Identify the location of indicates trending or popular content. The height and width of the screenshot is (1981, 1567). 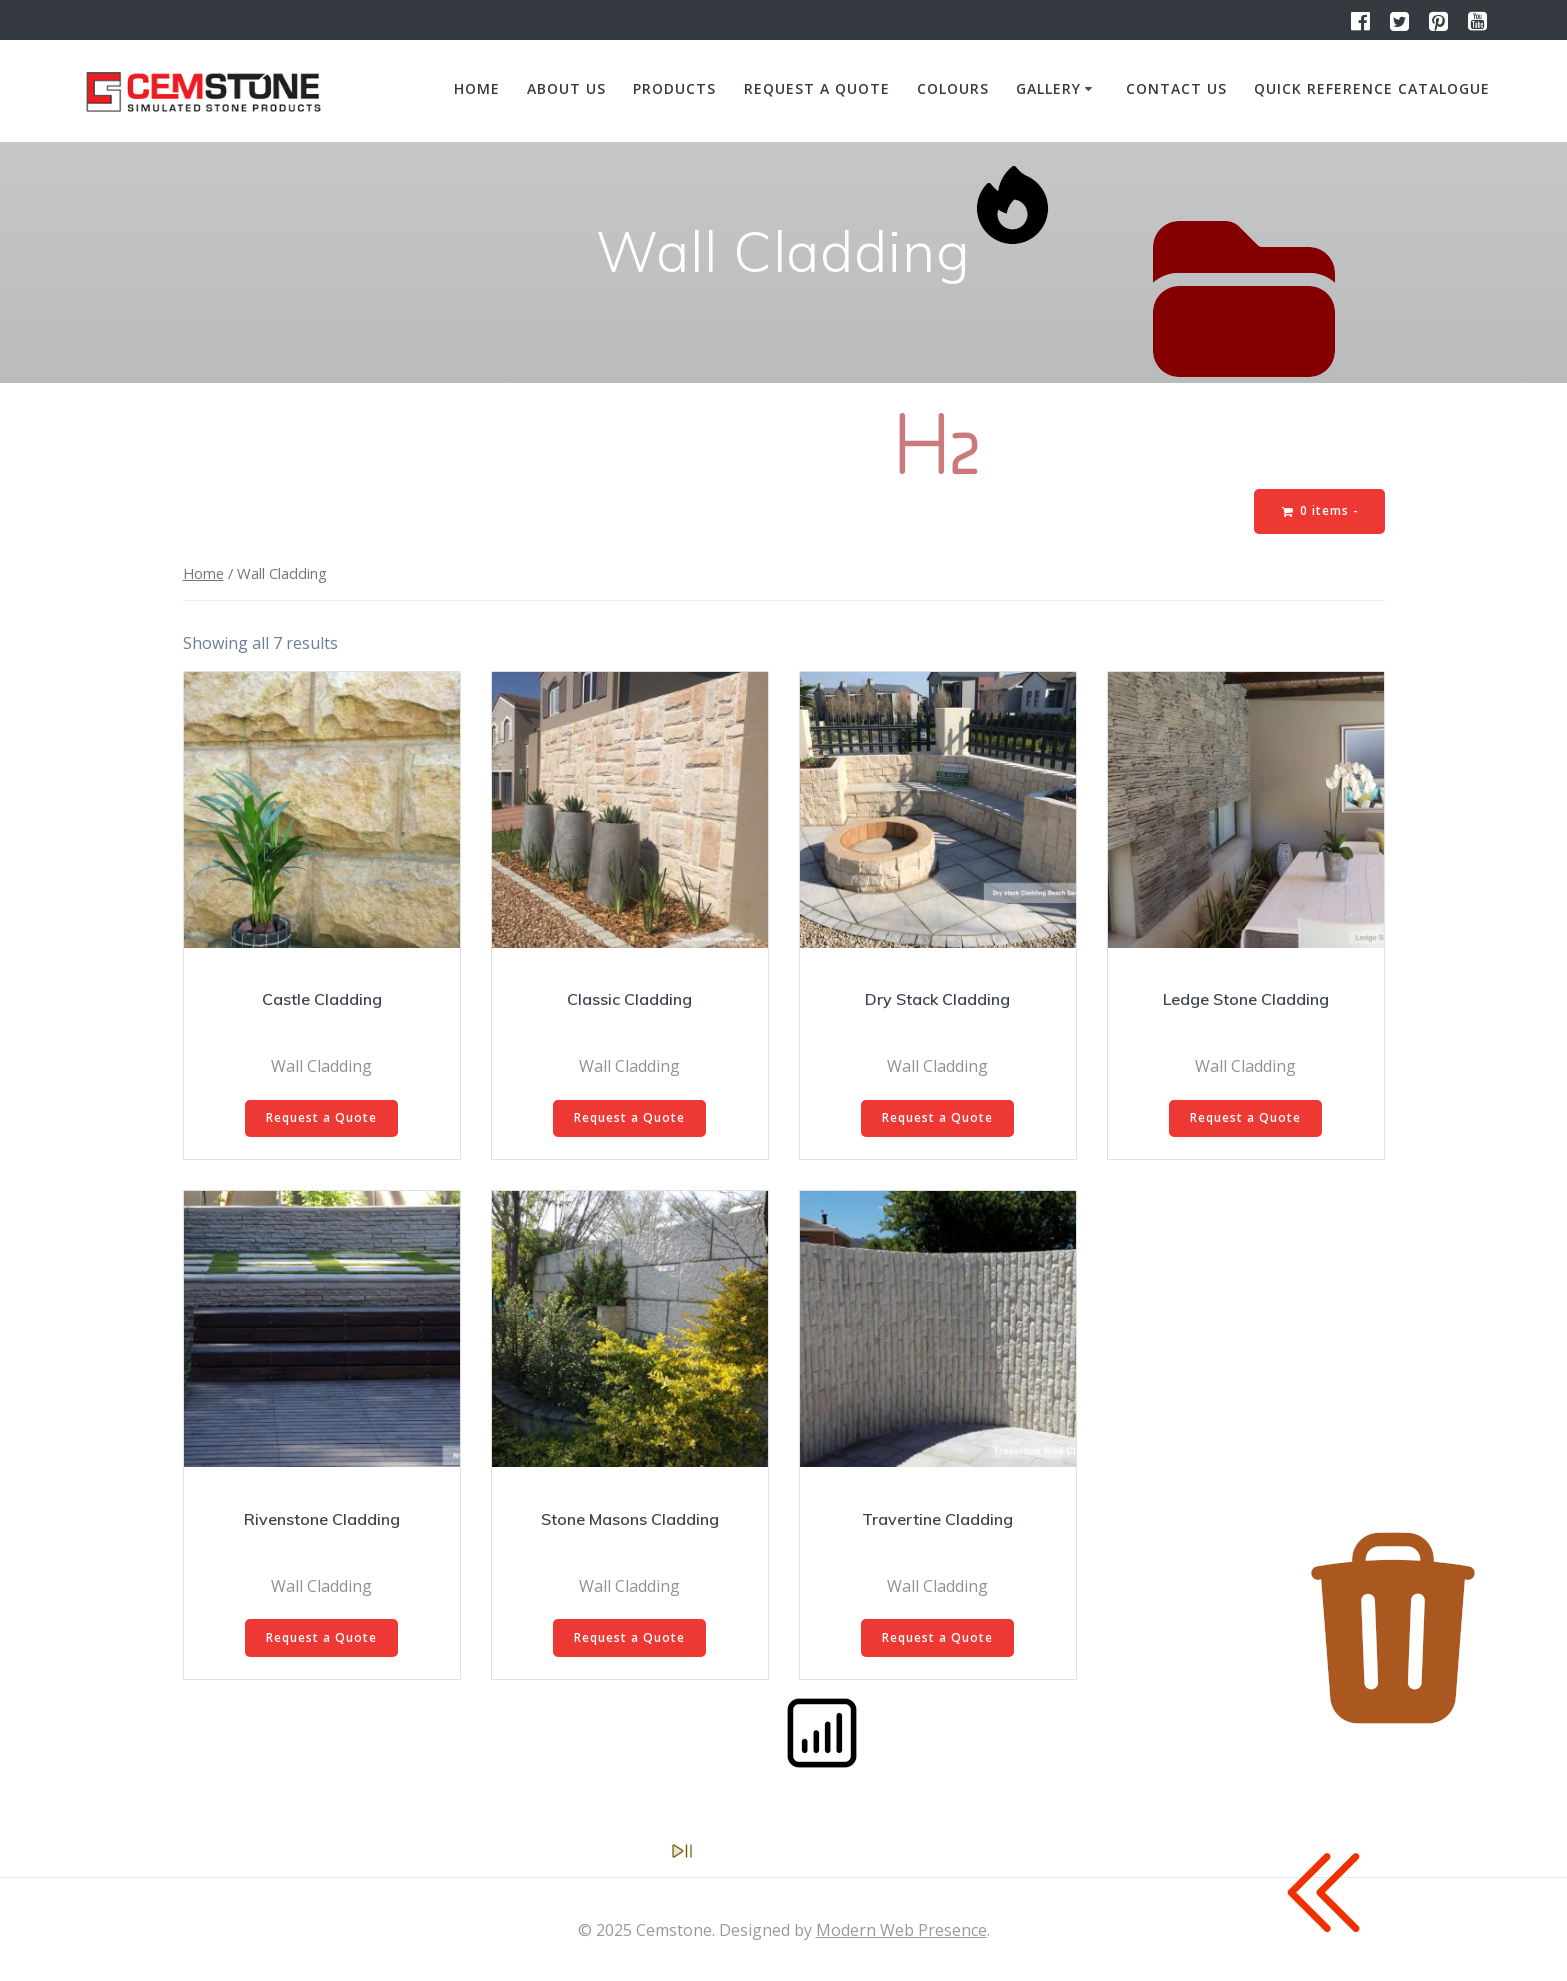
(1012, 205).